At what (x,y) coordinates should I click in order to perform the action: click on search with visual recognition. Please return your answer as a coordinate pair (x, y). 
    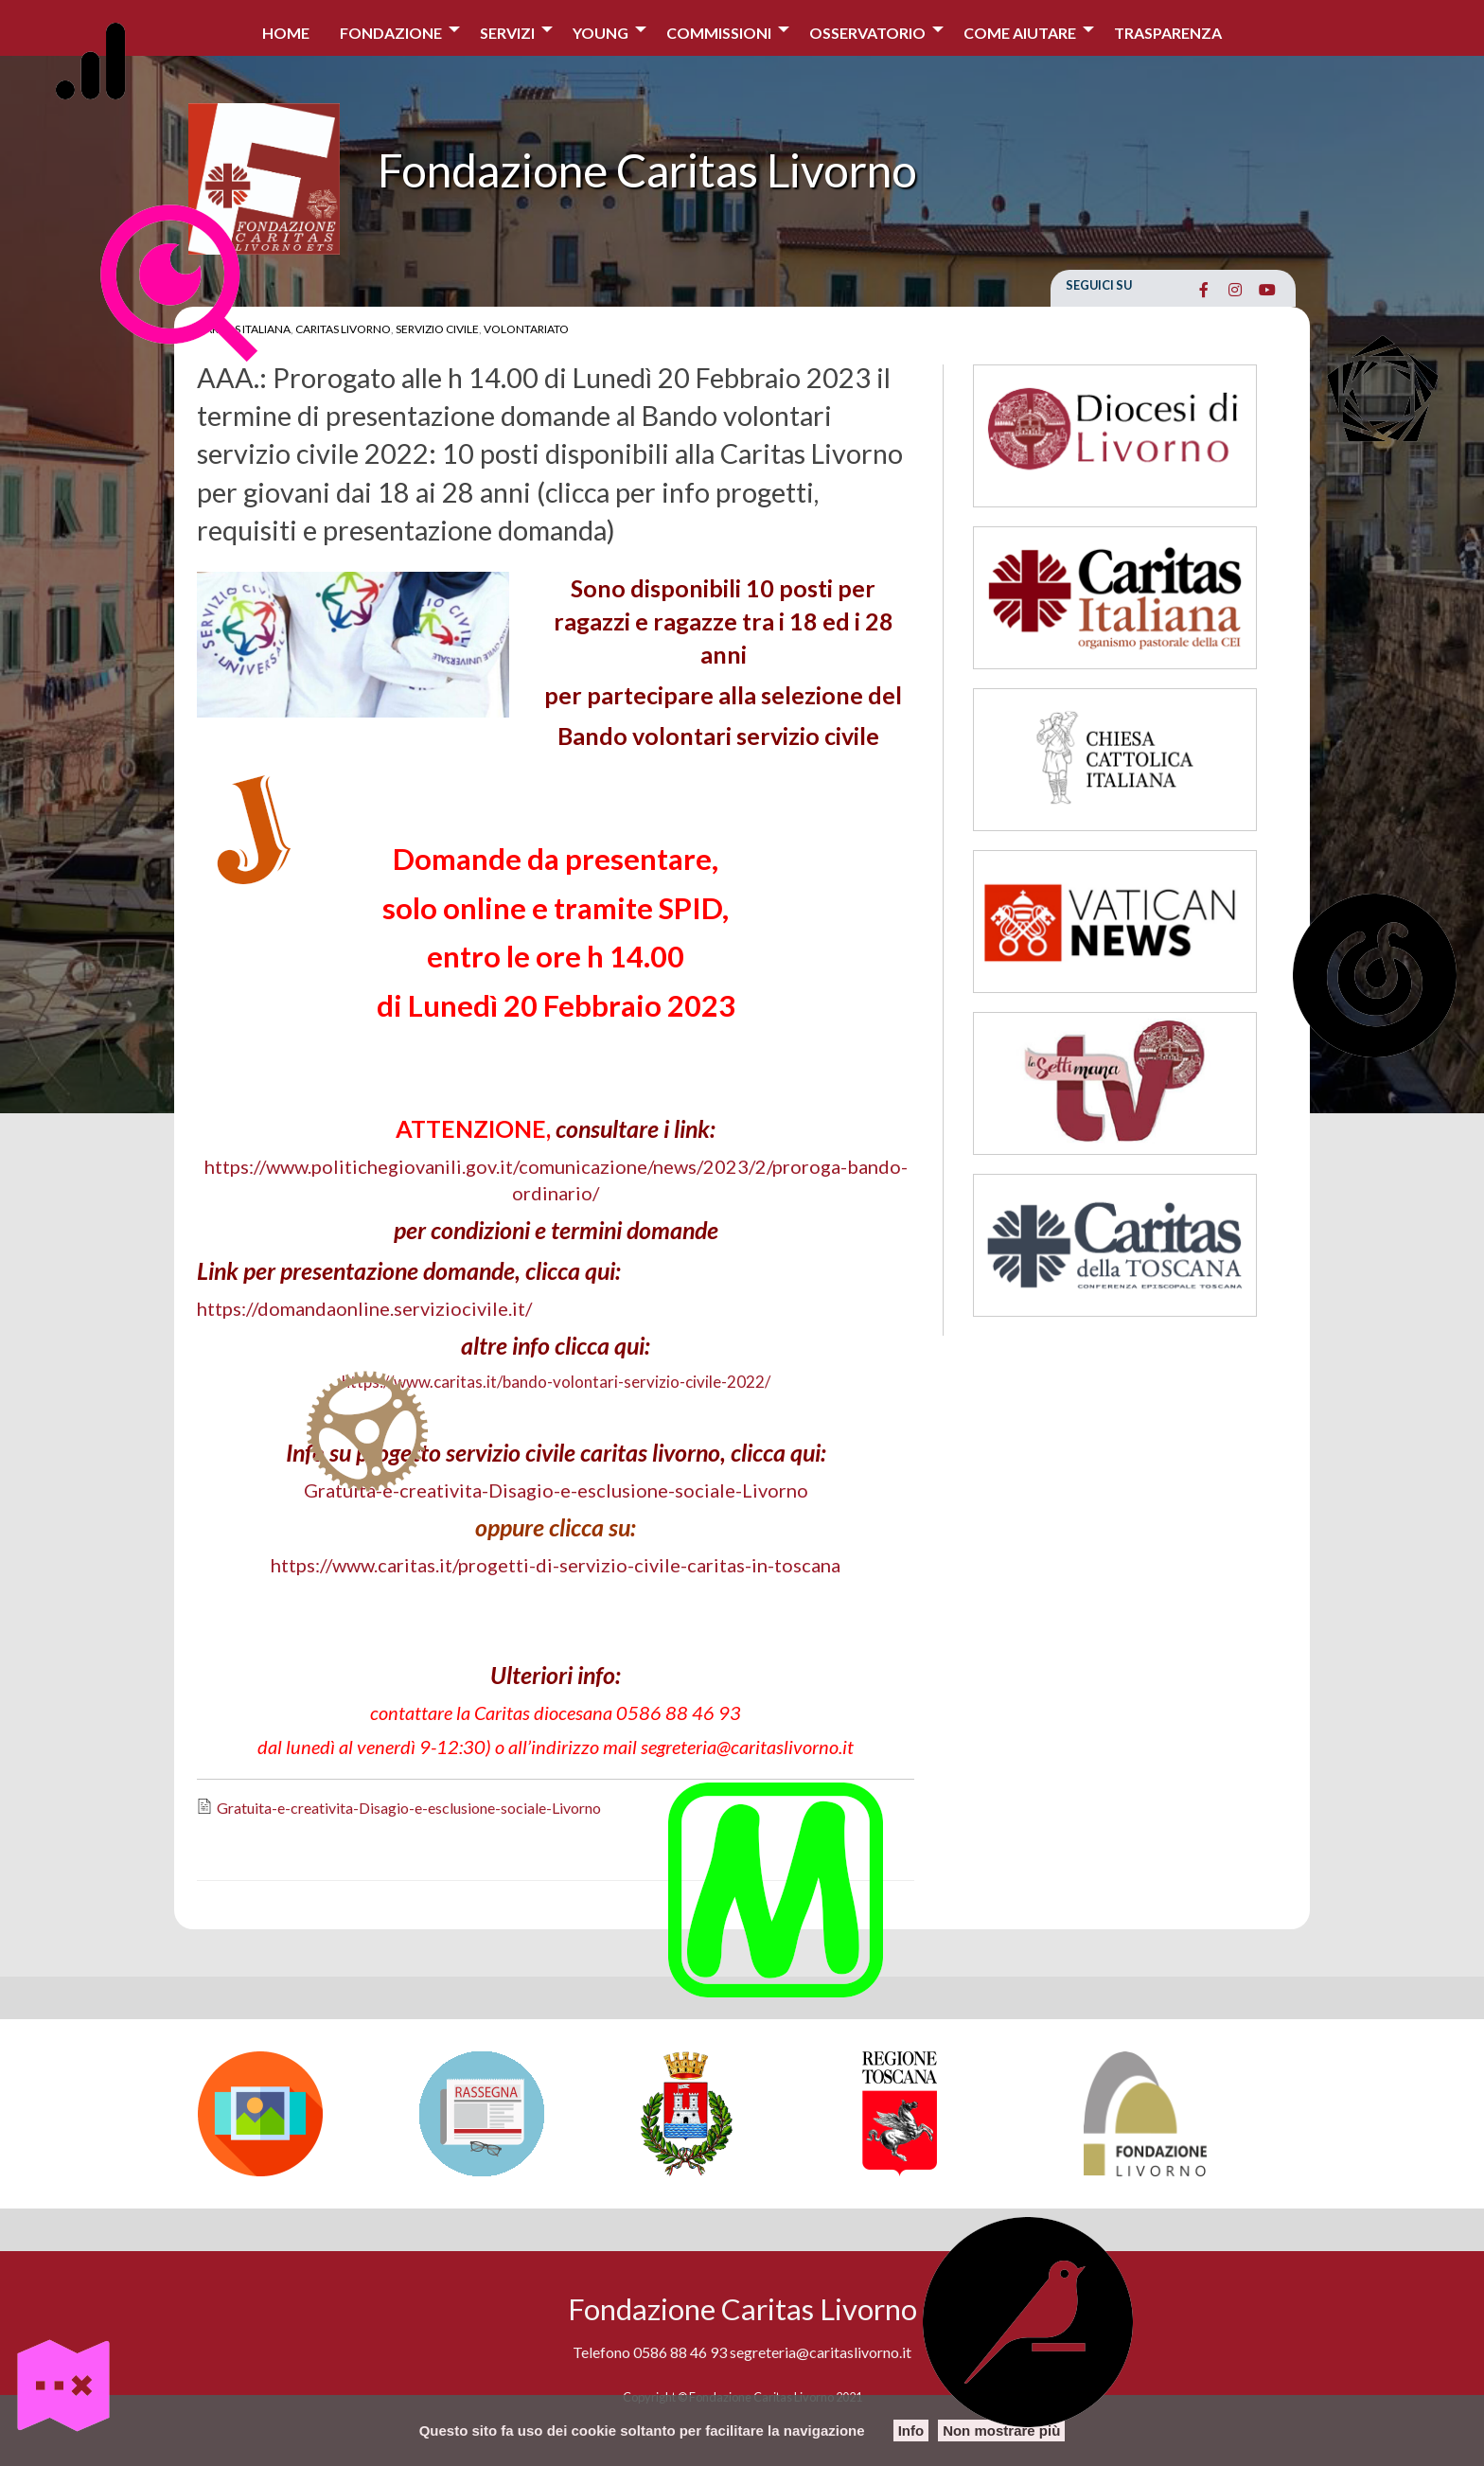
    Looking at the image, I should click on (178, 282).